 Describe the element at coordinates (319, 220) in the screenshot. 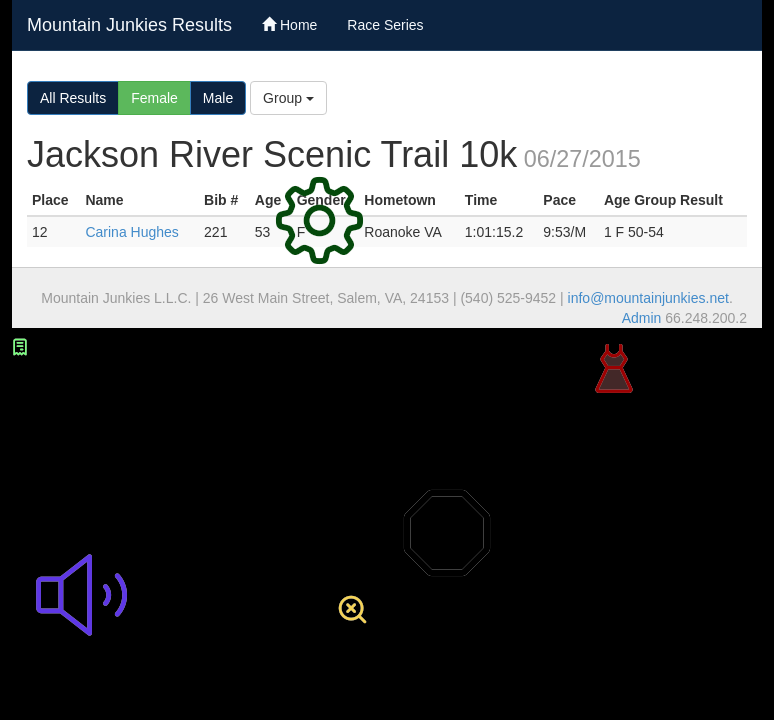

I see `access settings or preferences` at that location.